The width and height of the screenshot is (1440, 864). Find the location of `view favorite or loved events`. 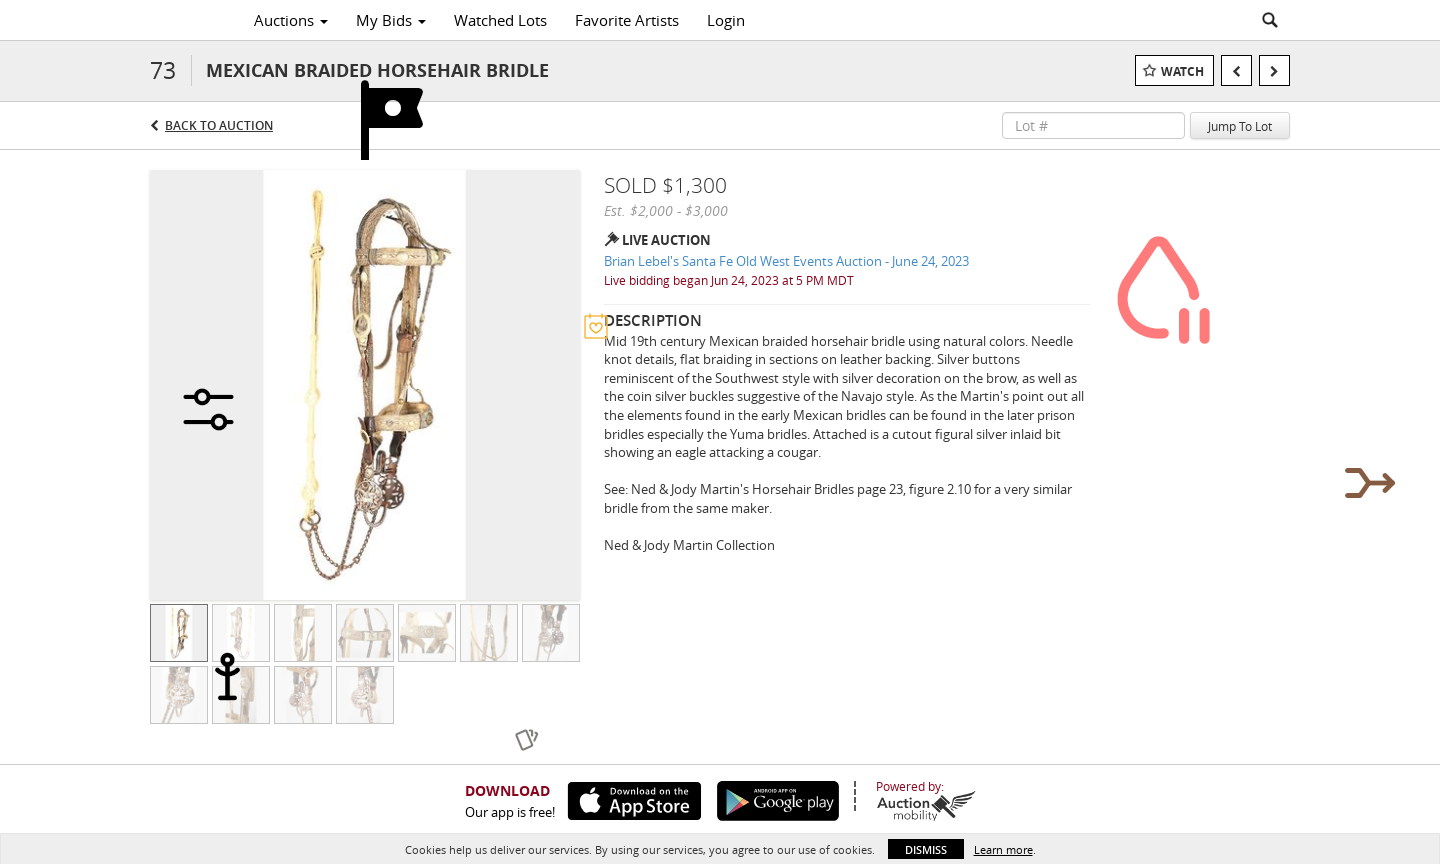

view favorite or loved events is located at coordinates (596, 327).